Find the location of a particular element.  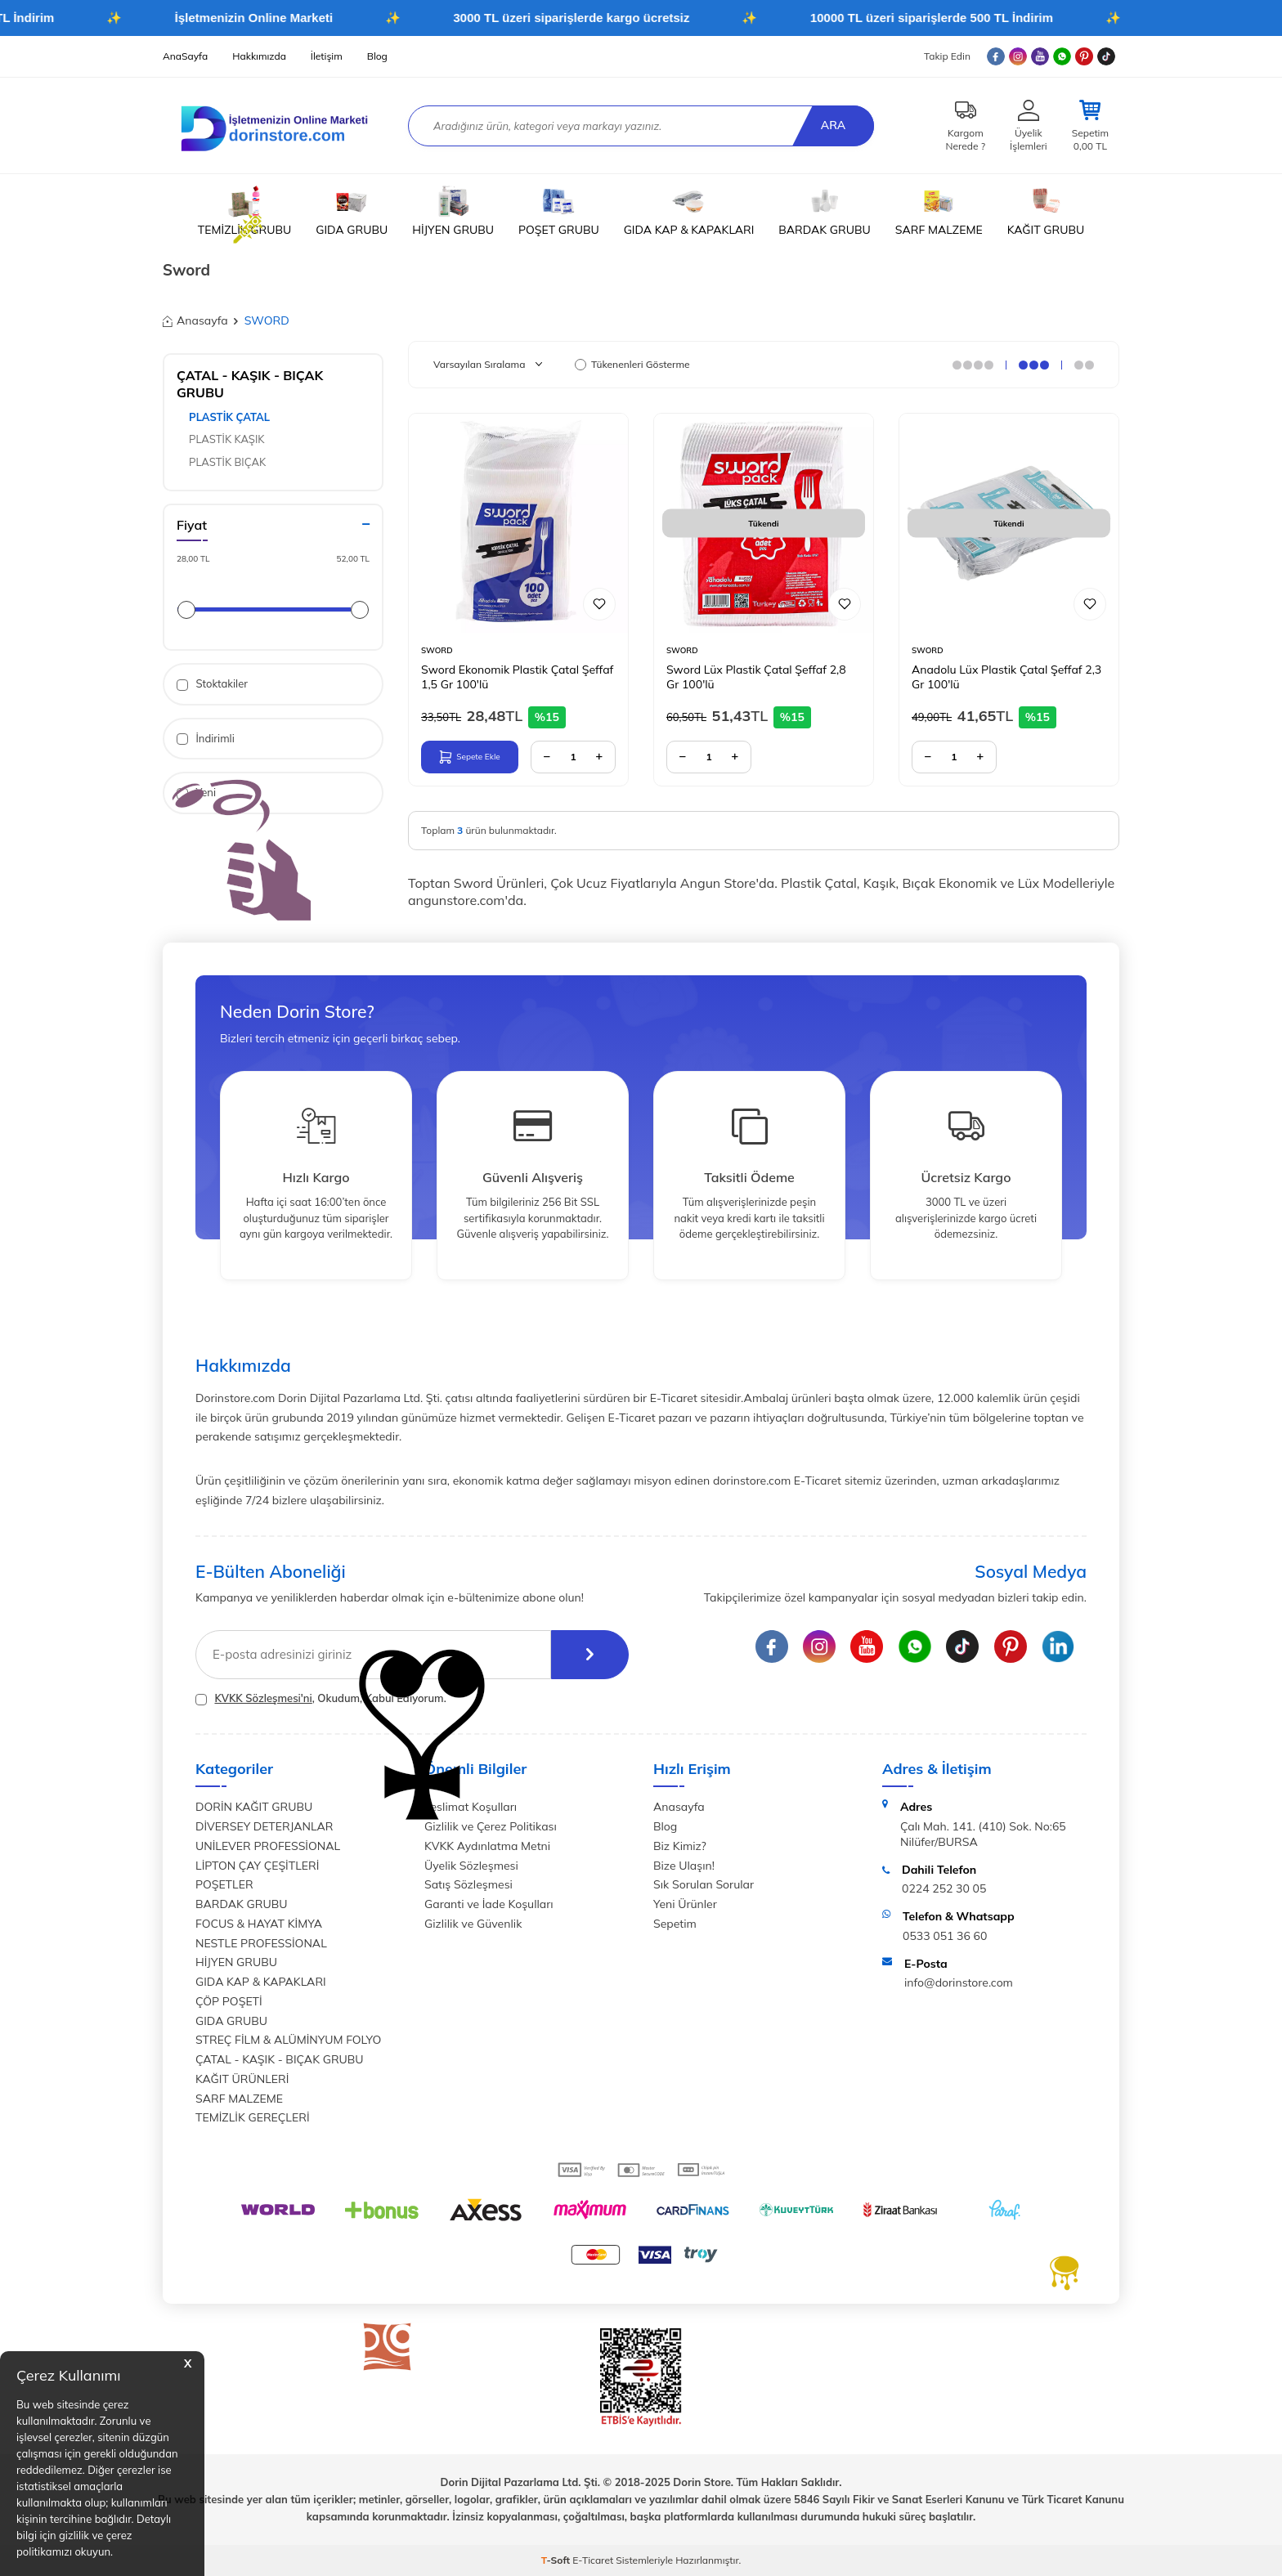

decorative game UI element or background pattern is located at coordinates (387, 2346).